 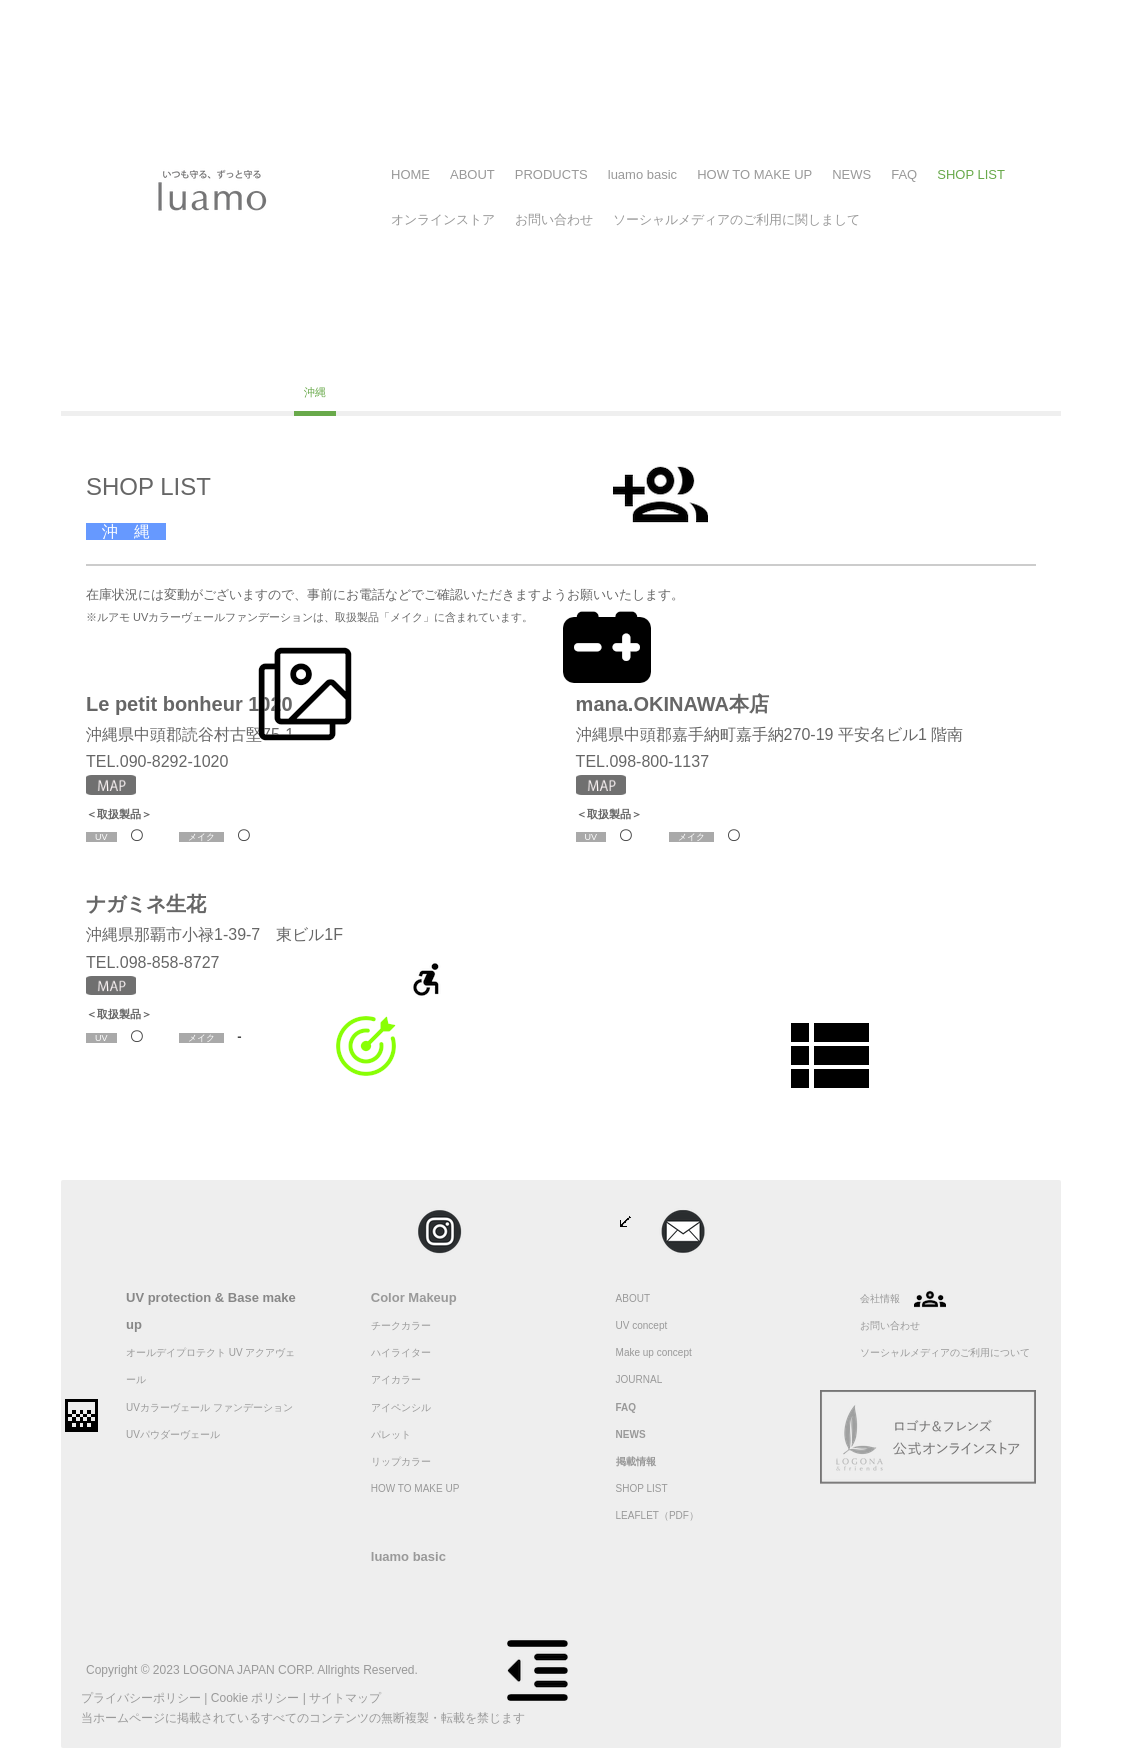 I want to click on apply a gradient effect to an image, so click(x=81, y=1415).